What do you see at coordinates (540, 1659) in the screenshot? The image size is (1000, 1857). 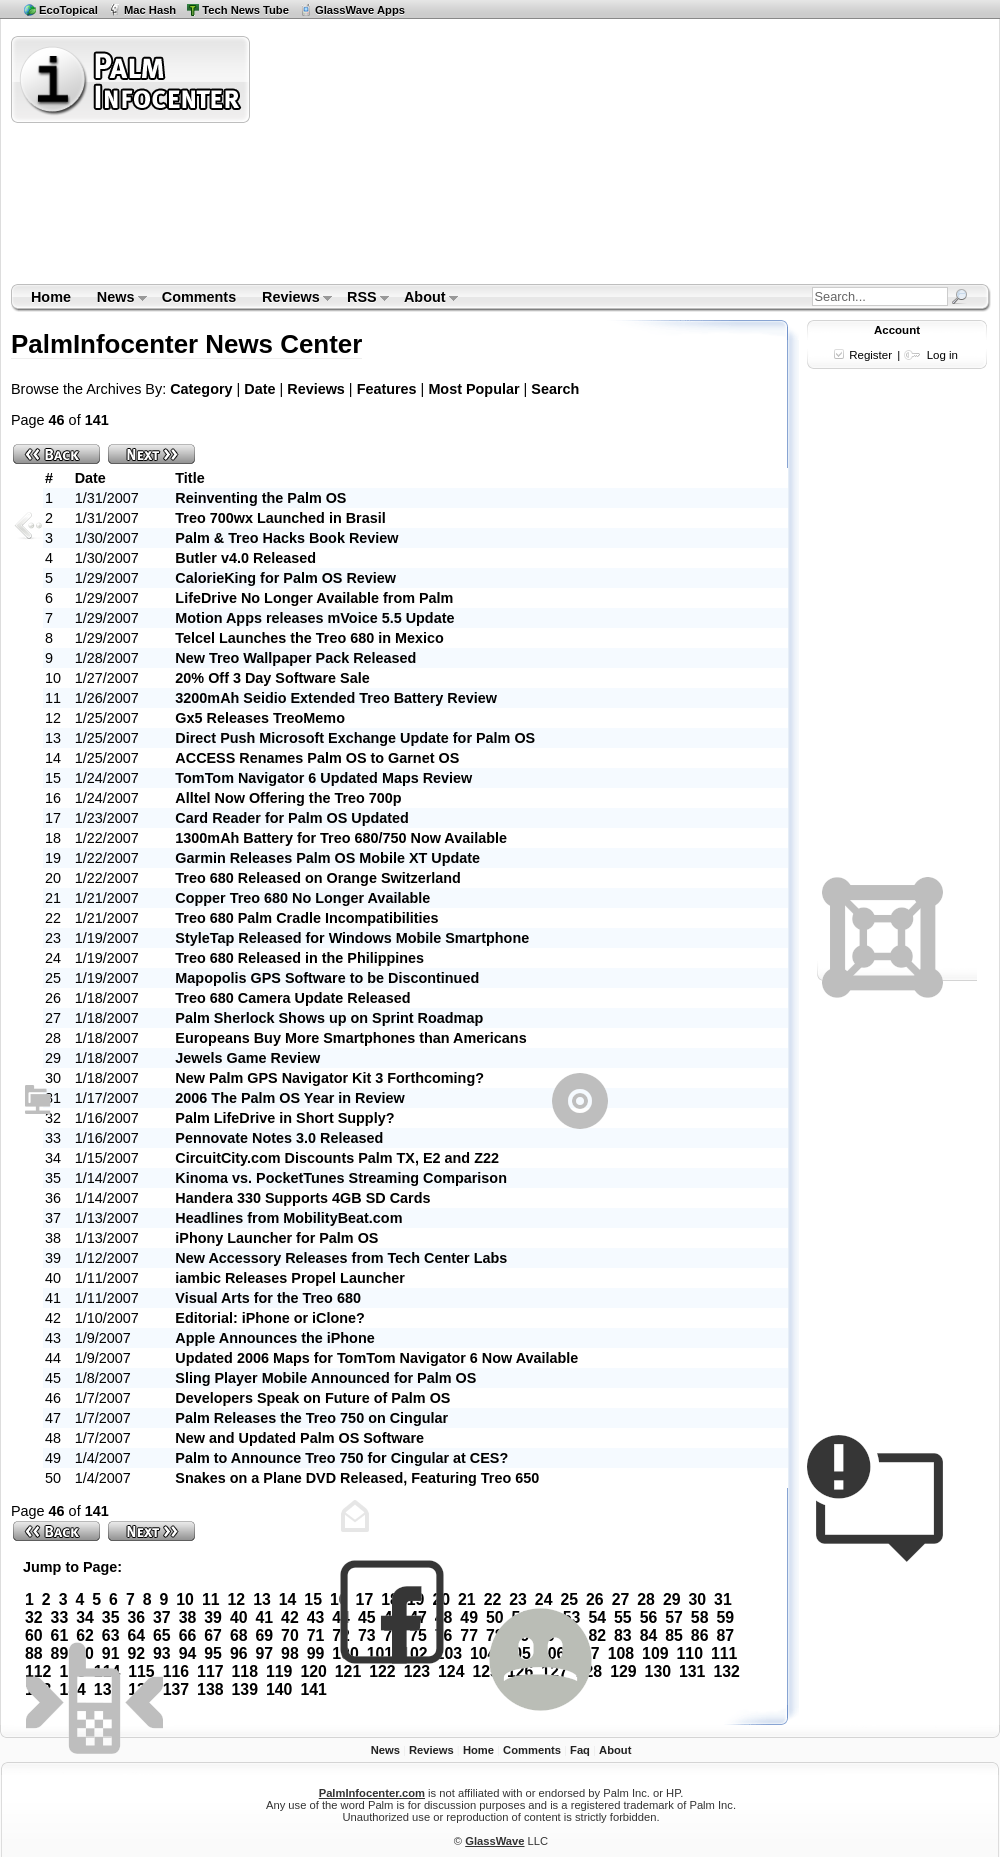 I see `indicates an error or unsuccessful action` at bounding box center [540, 1659].